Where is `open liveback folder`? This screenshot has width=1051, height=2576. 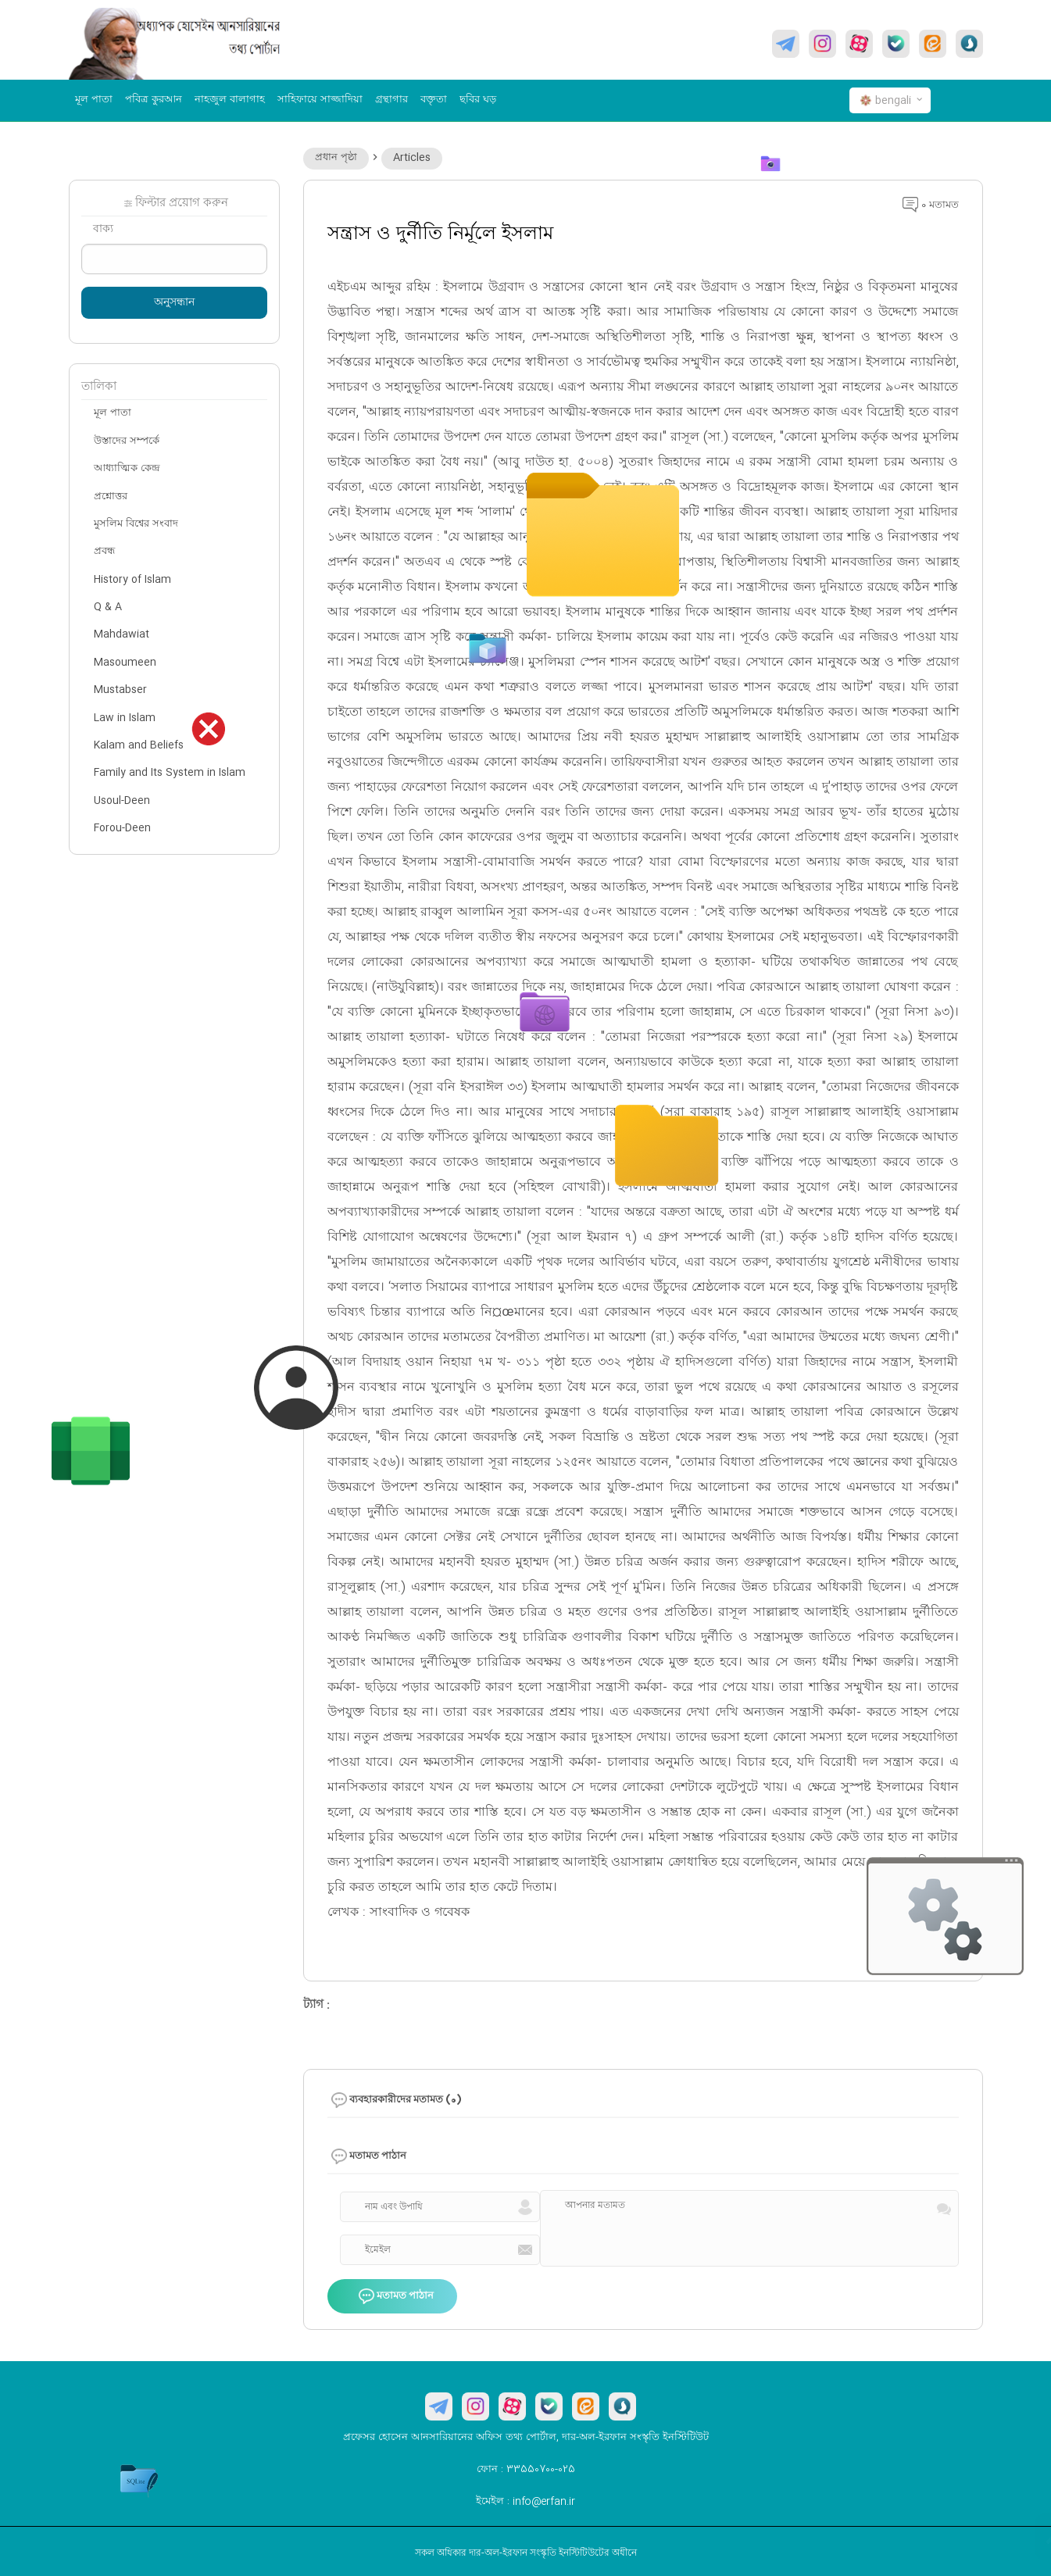 open liveback folder is located at coordinates (666, 1148).